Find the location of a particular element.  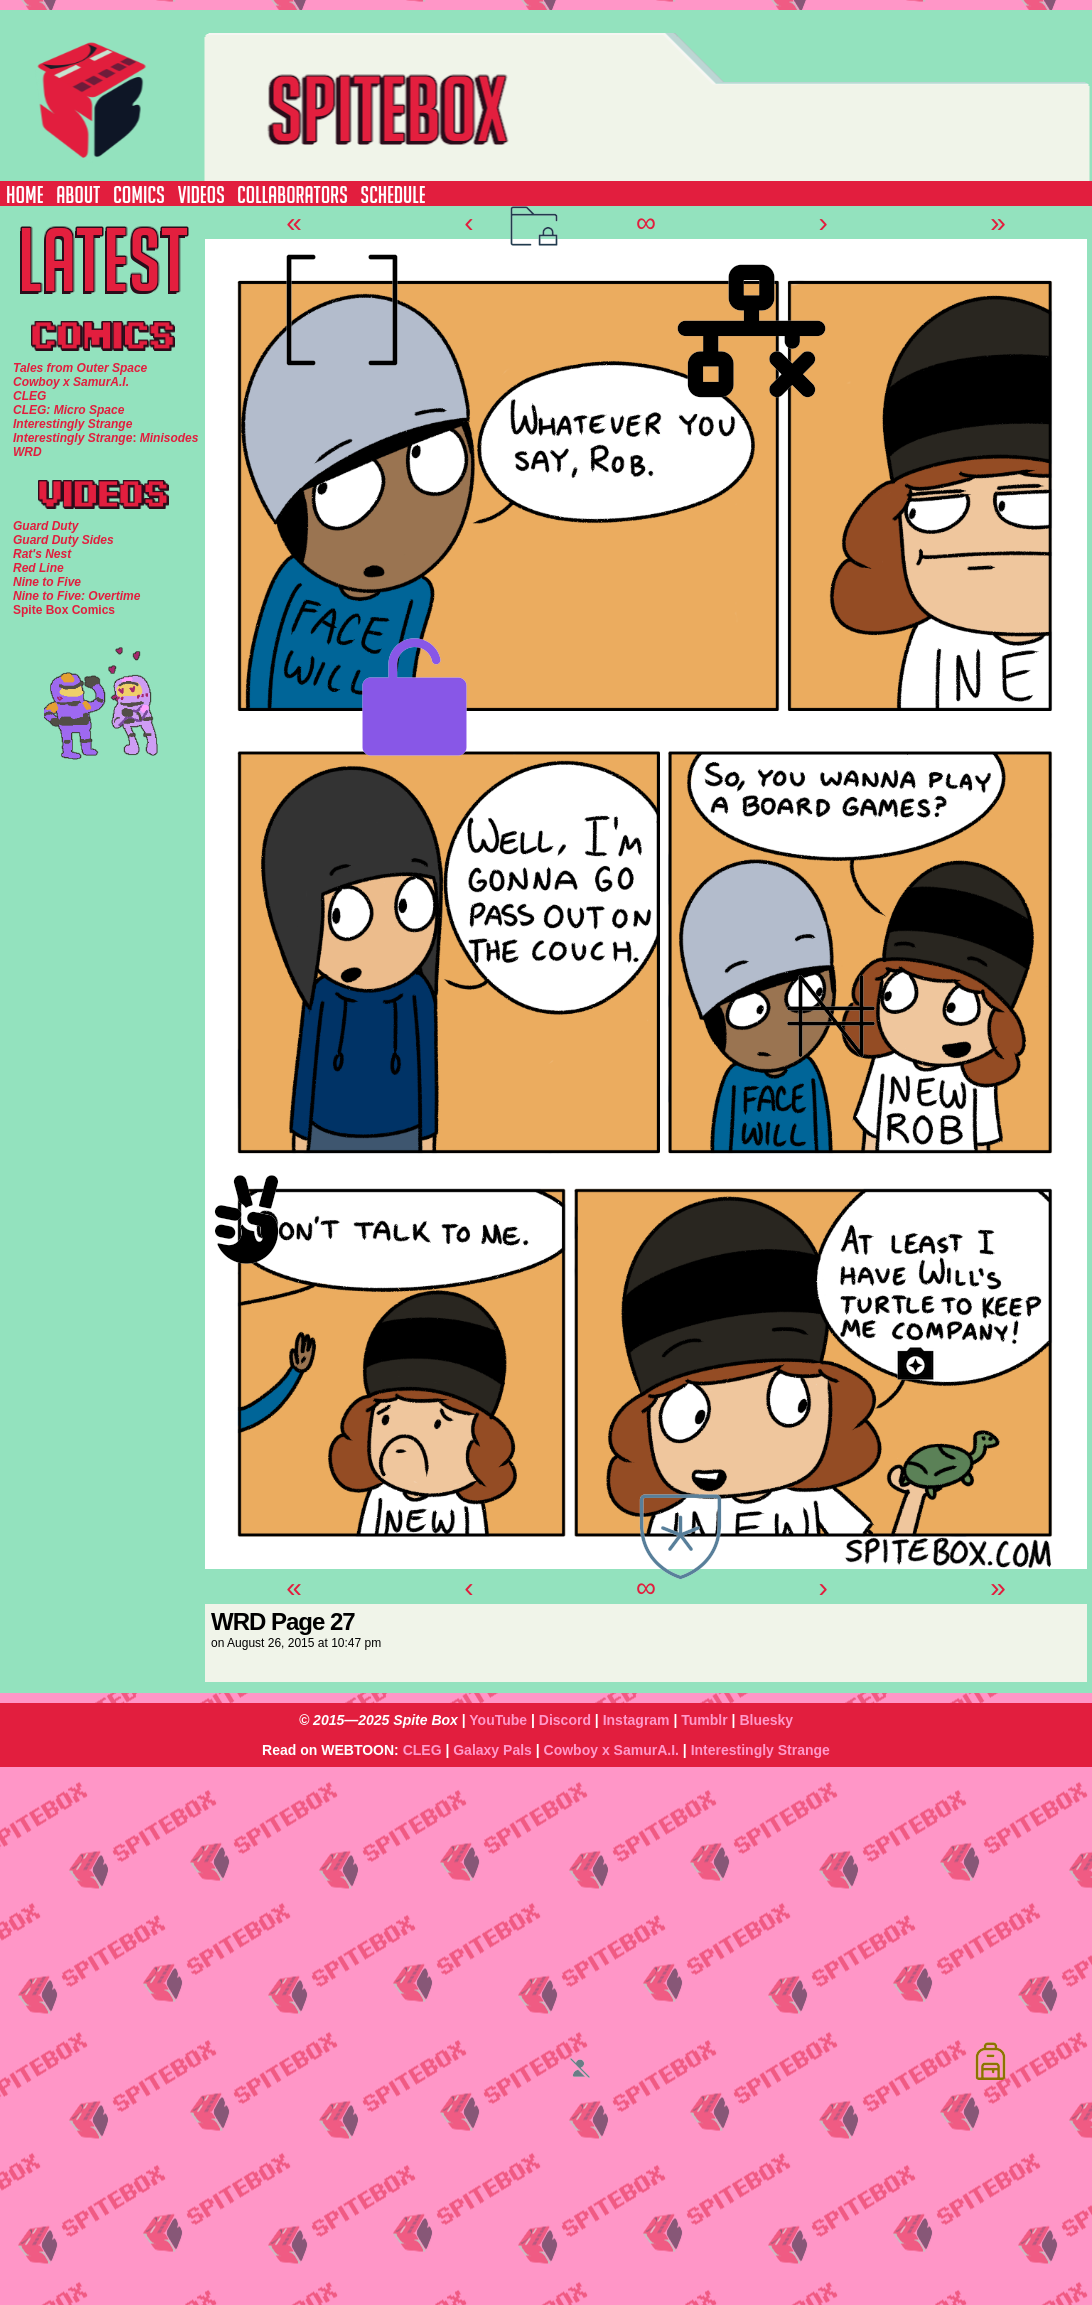

send a peace sign or friendly gesture is located at coordinates (246, 1219).